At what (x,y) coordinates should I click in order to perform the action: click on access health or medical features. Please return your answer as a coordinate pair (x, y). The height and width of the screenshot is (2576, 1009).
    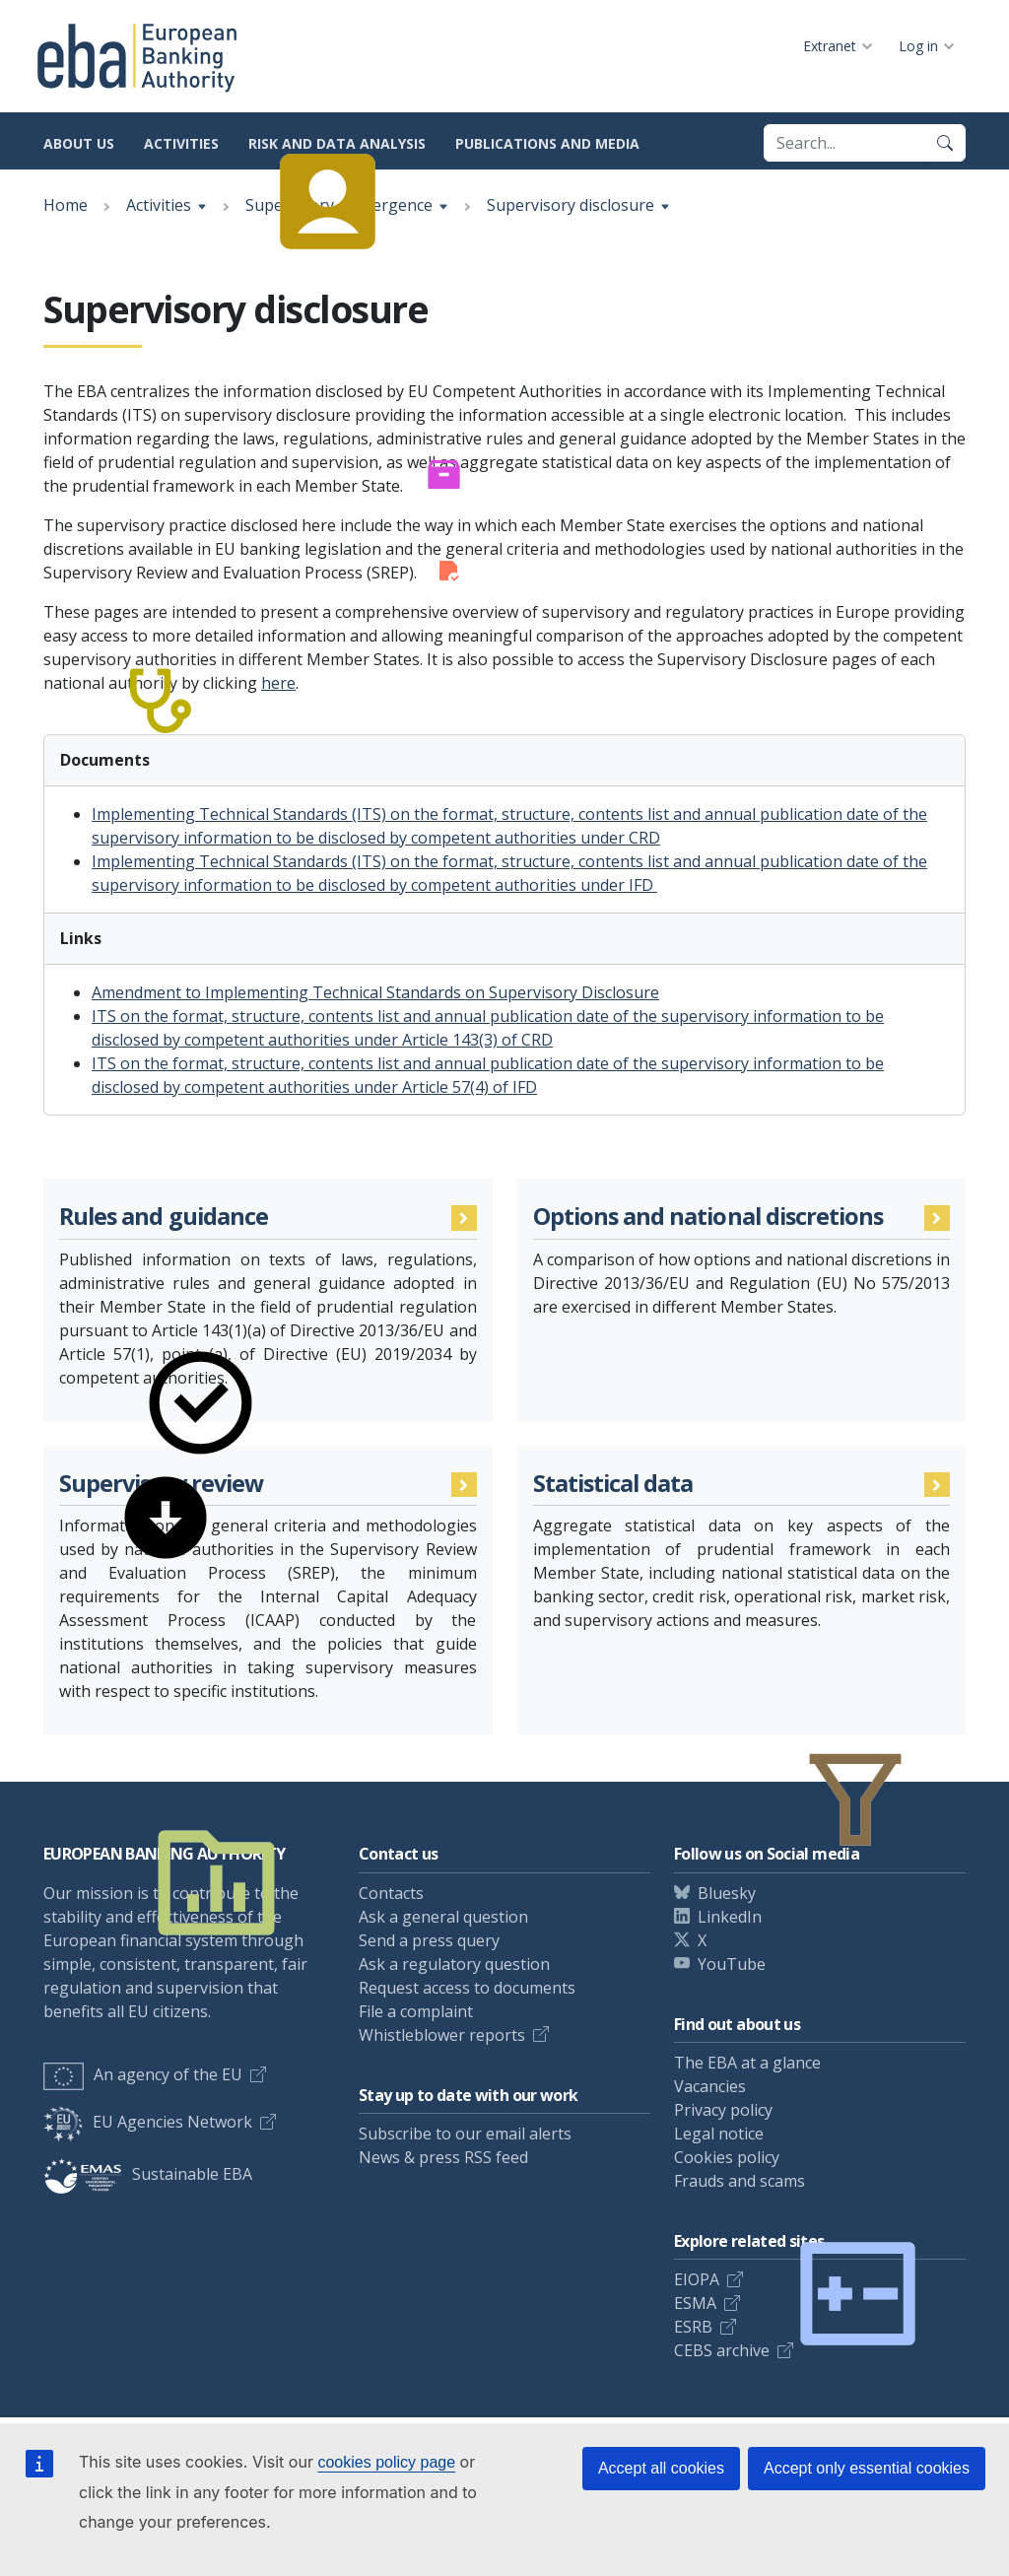
    Looking at the image, I should click on (157, 699).